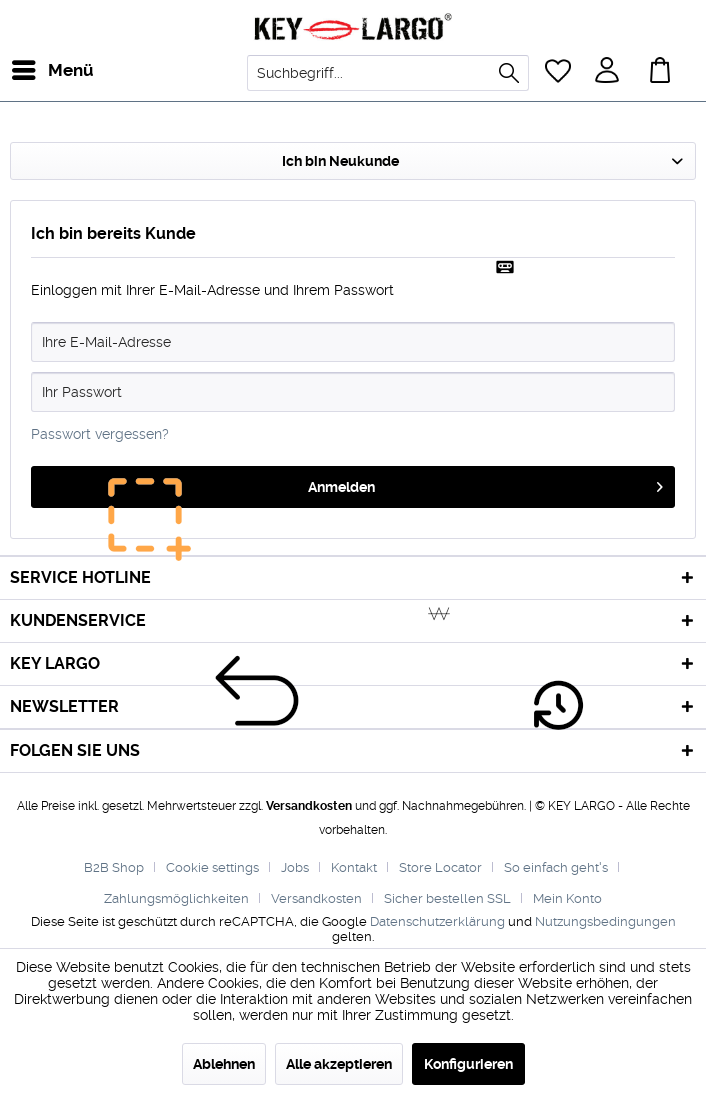  Describe the element at coordinates (257, 694) in the screenshot. I see `undo previous action` at that location.